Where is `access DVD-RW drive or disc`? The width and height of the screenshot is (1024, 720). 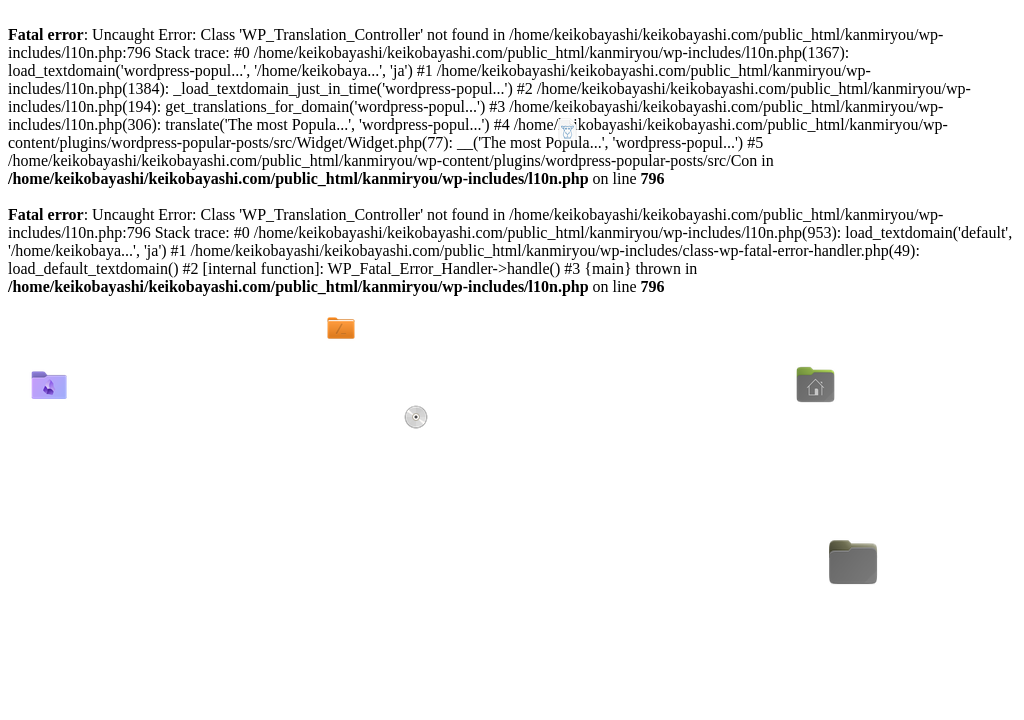 access DVD-RW drive or disc is located at coordinates (416, 417).